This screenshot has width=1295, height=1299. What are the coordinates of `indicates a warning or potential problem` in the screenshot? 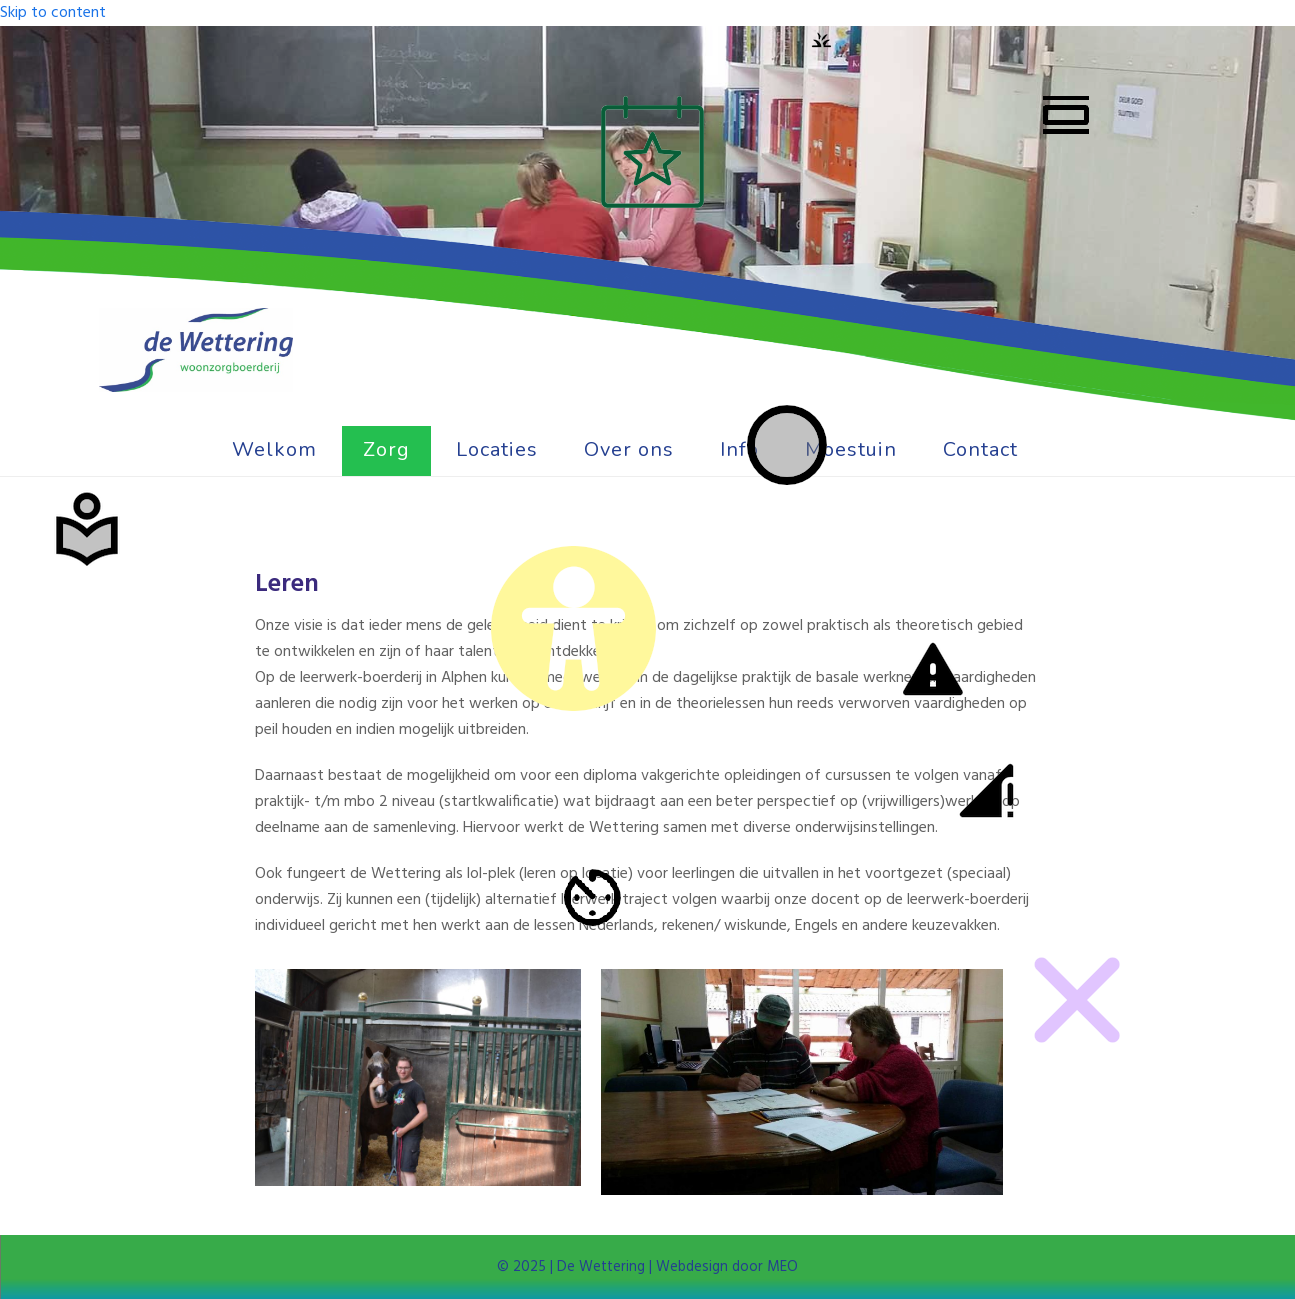 It's located at (933, 669).